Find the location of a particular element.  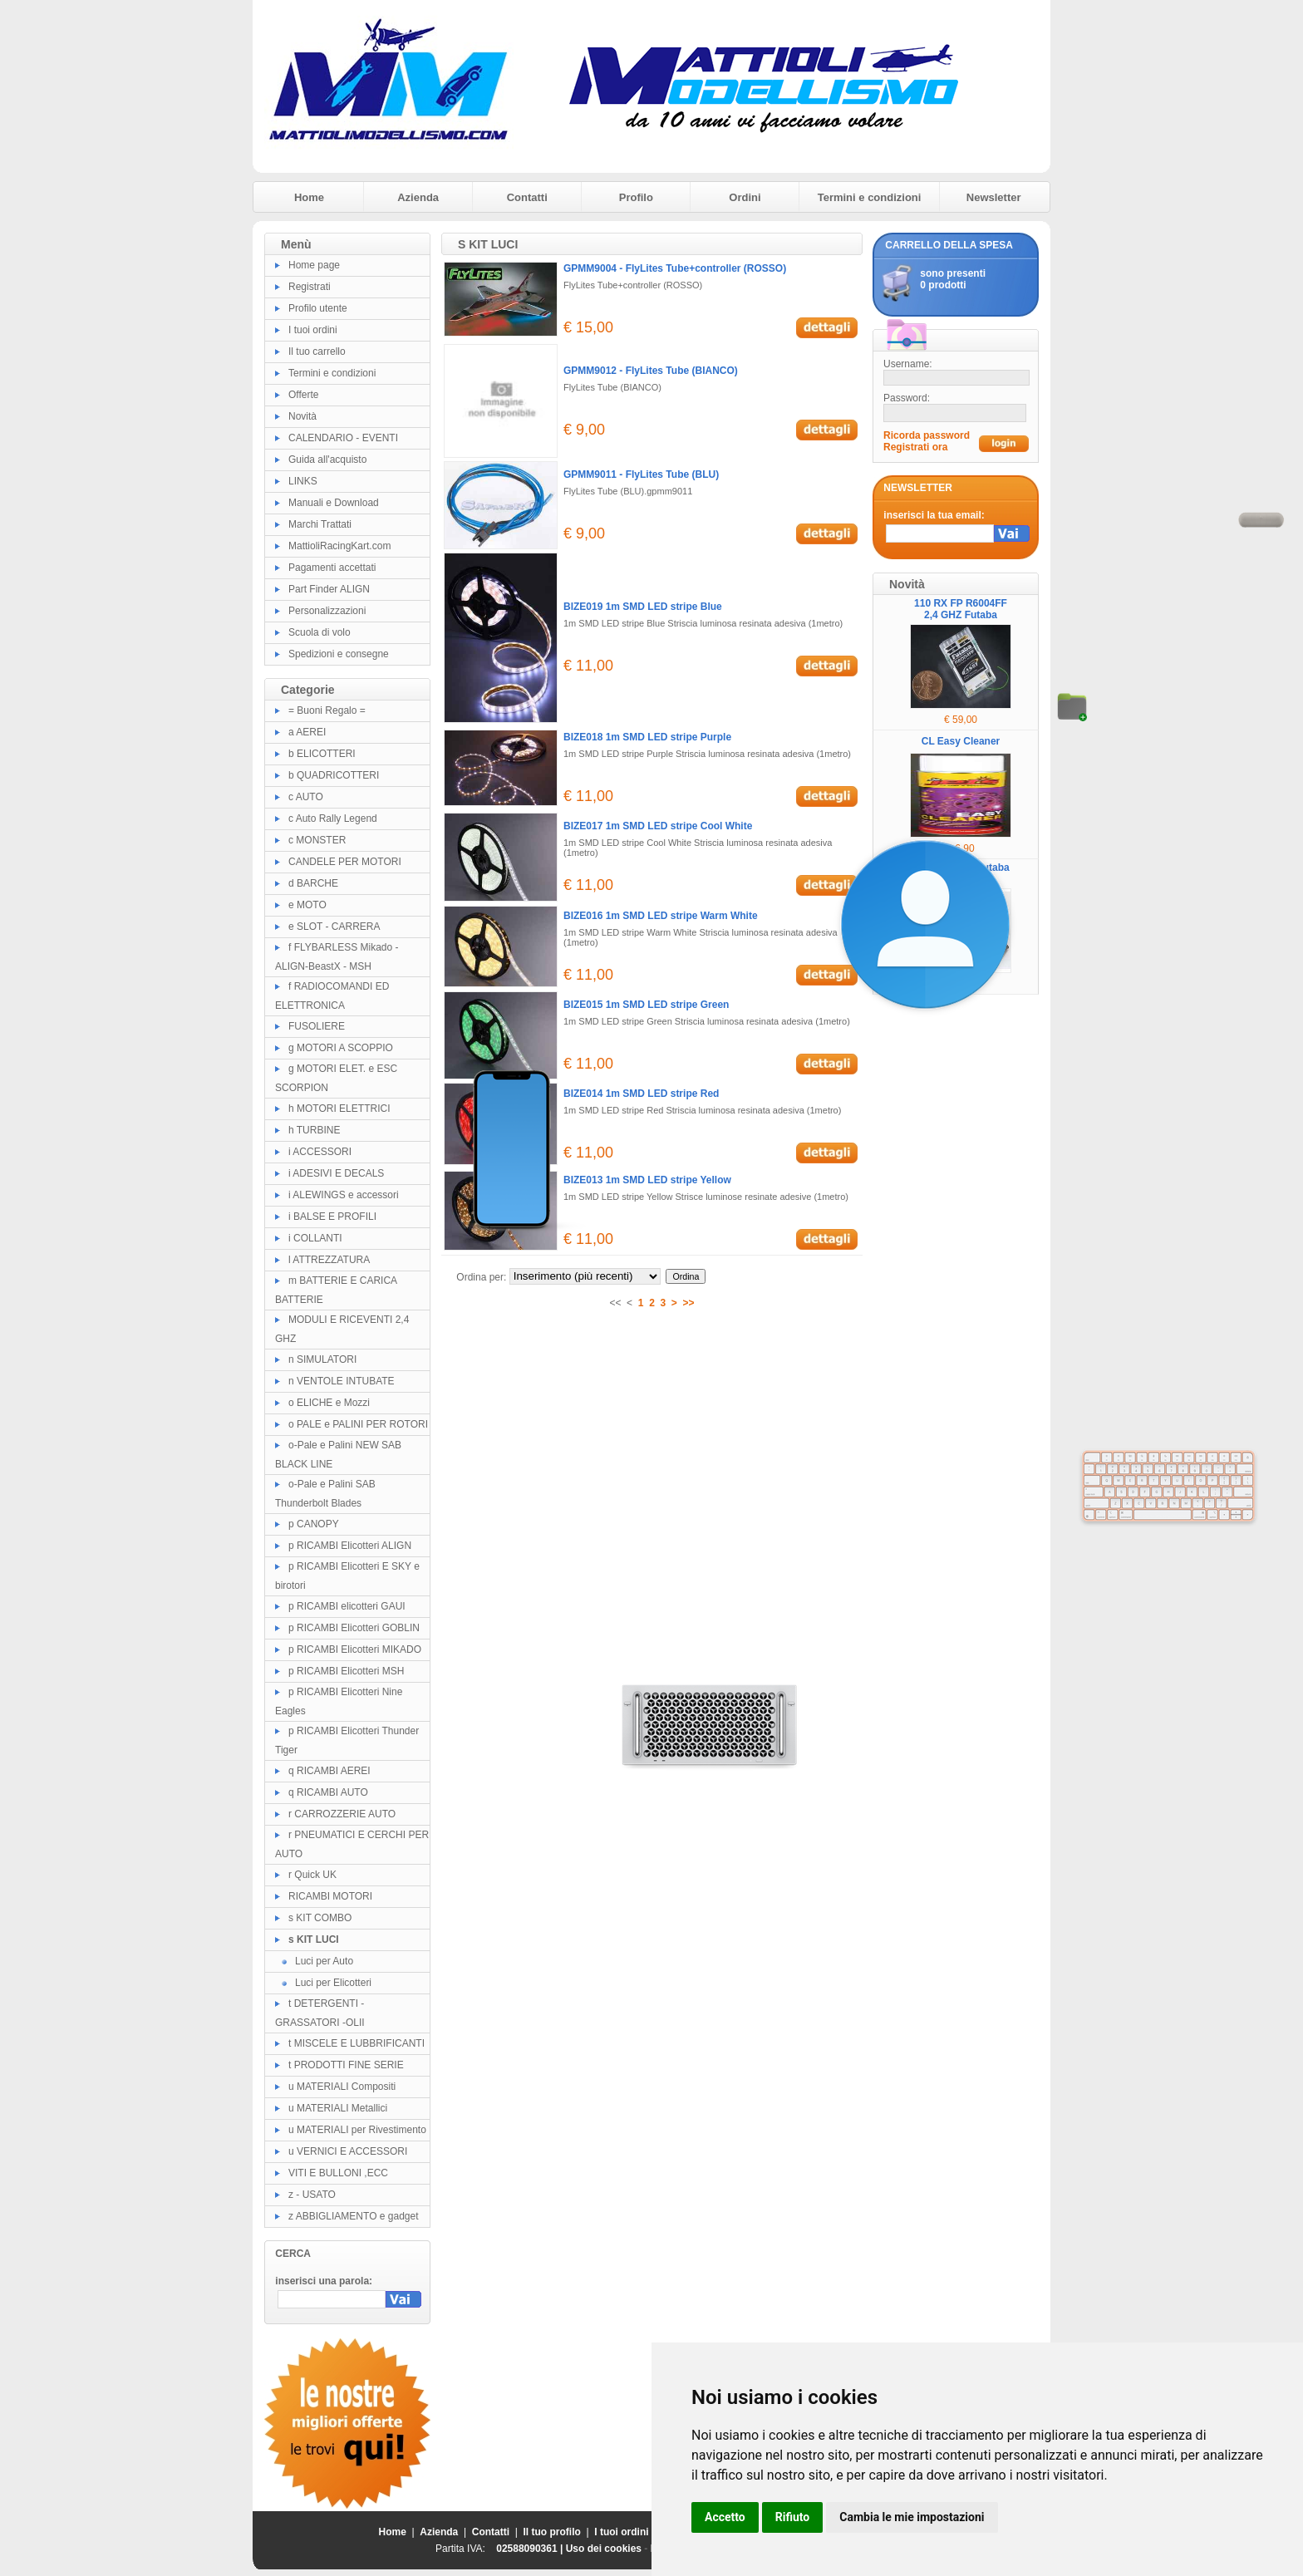

connect a bluetooth keyboard is located at coordinates (1168, 1486).